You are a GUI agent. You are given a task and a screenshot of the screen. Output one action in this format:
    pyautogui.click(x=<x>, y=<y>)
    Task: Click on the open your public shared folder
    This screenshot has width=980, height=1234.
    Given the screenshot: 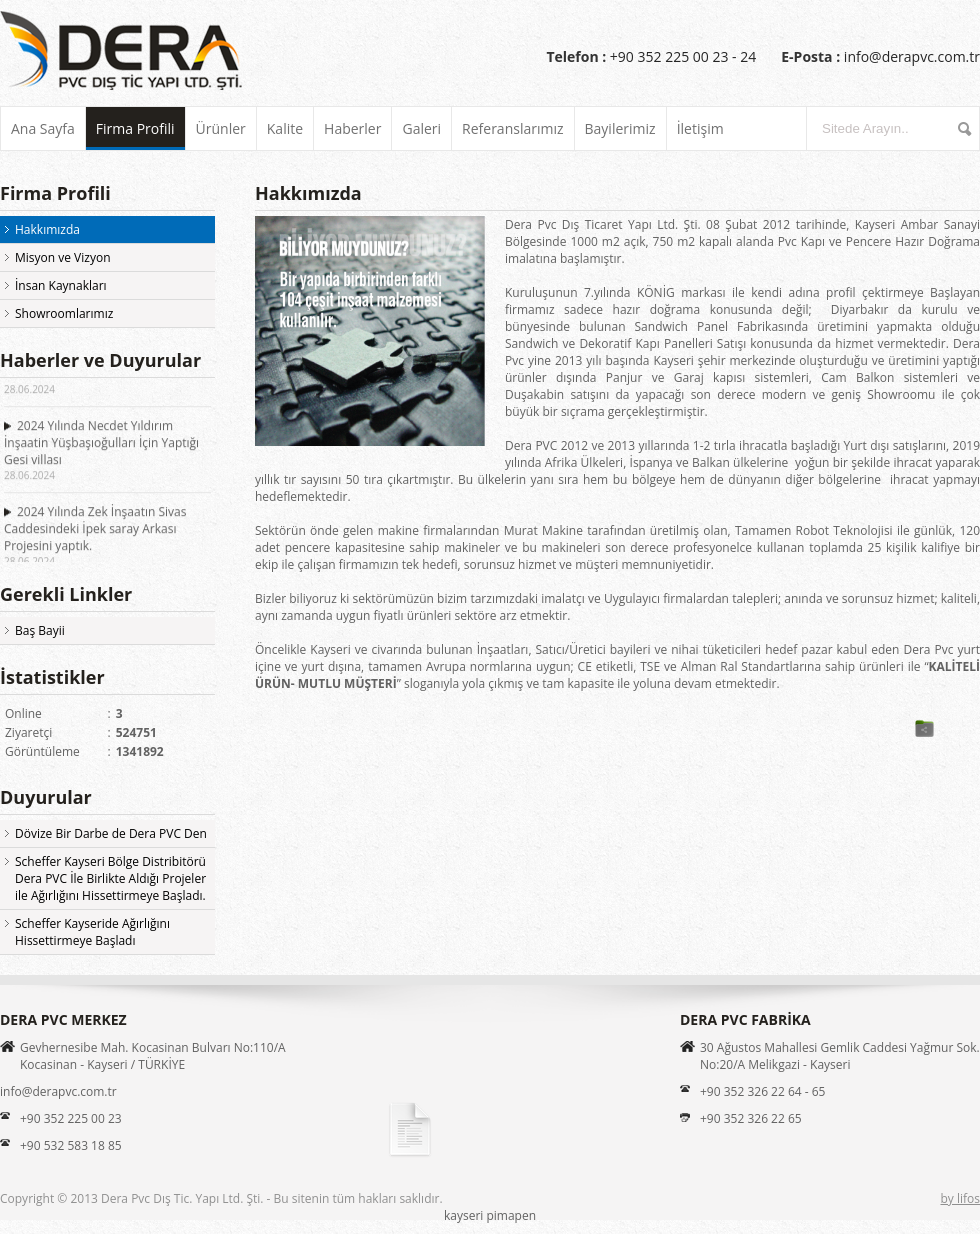 What is the action you would take?
    pyautogui.click(x=924, y=728)
    